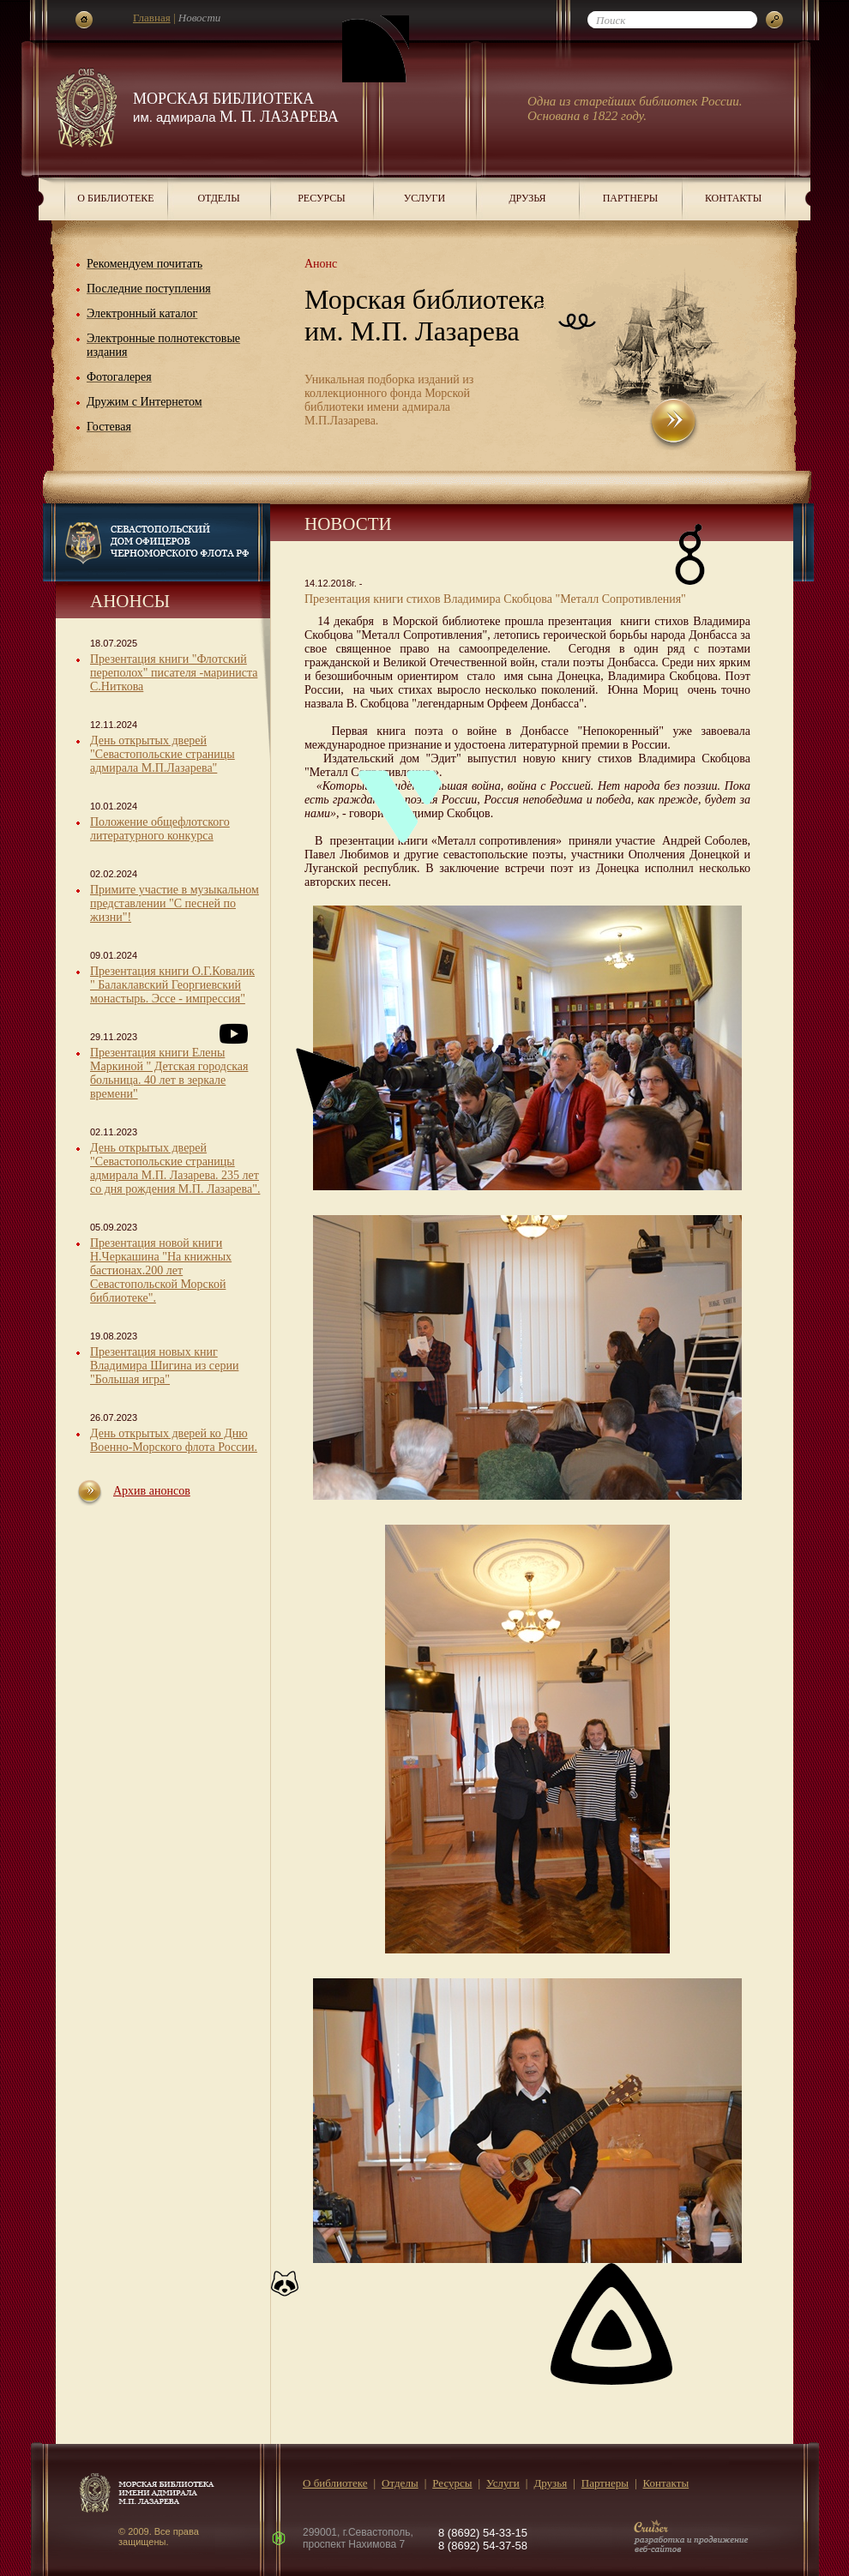  I want to click on Hugo static site generator logo, so click(279, 2538).